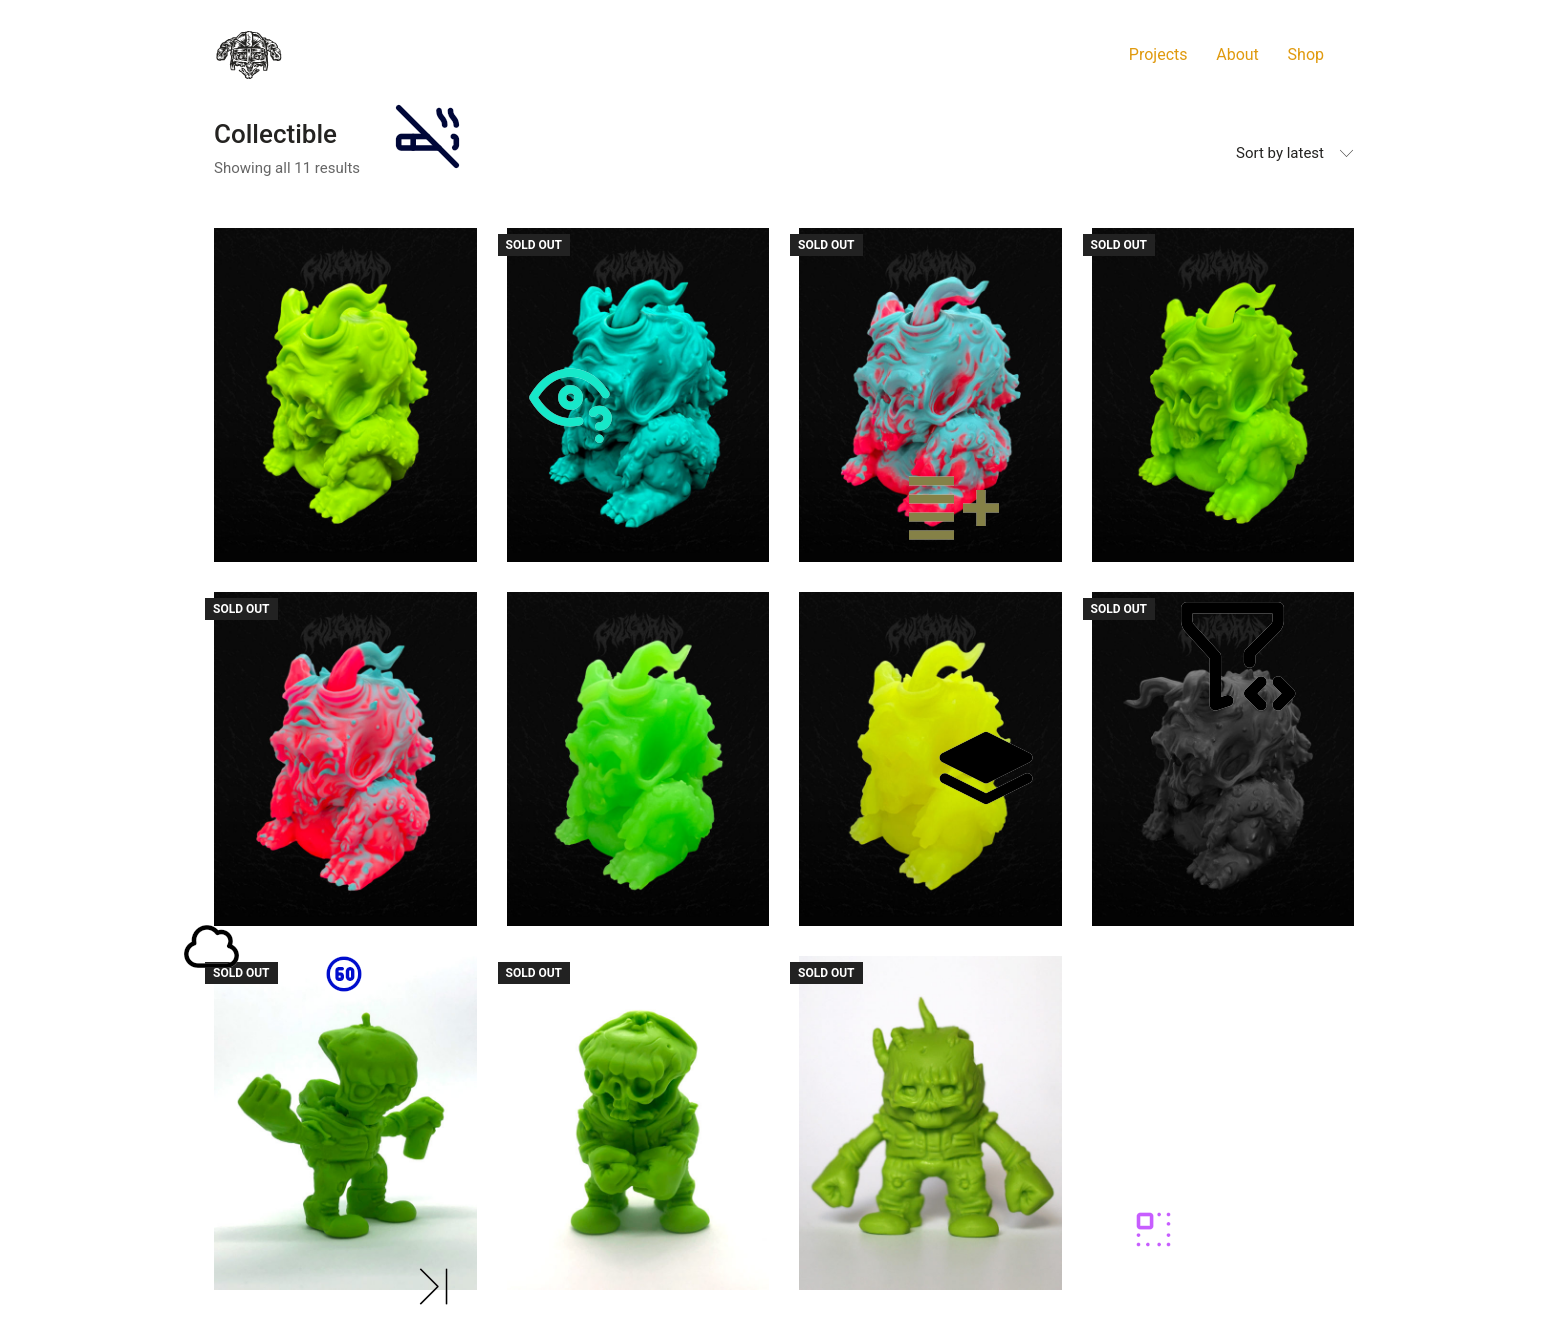  I want to click on set a 60-second timer, so click(344, 974).